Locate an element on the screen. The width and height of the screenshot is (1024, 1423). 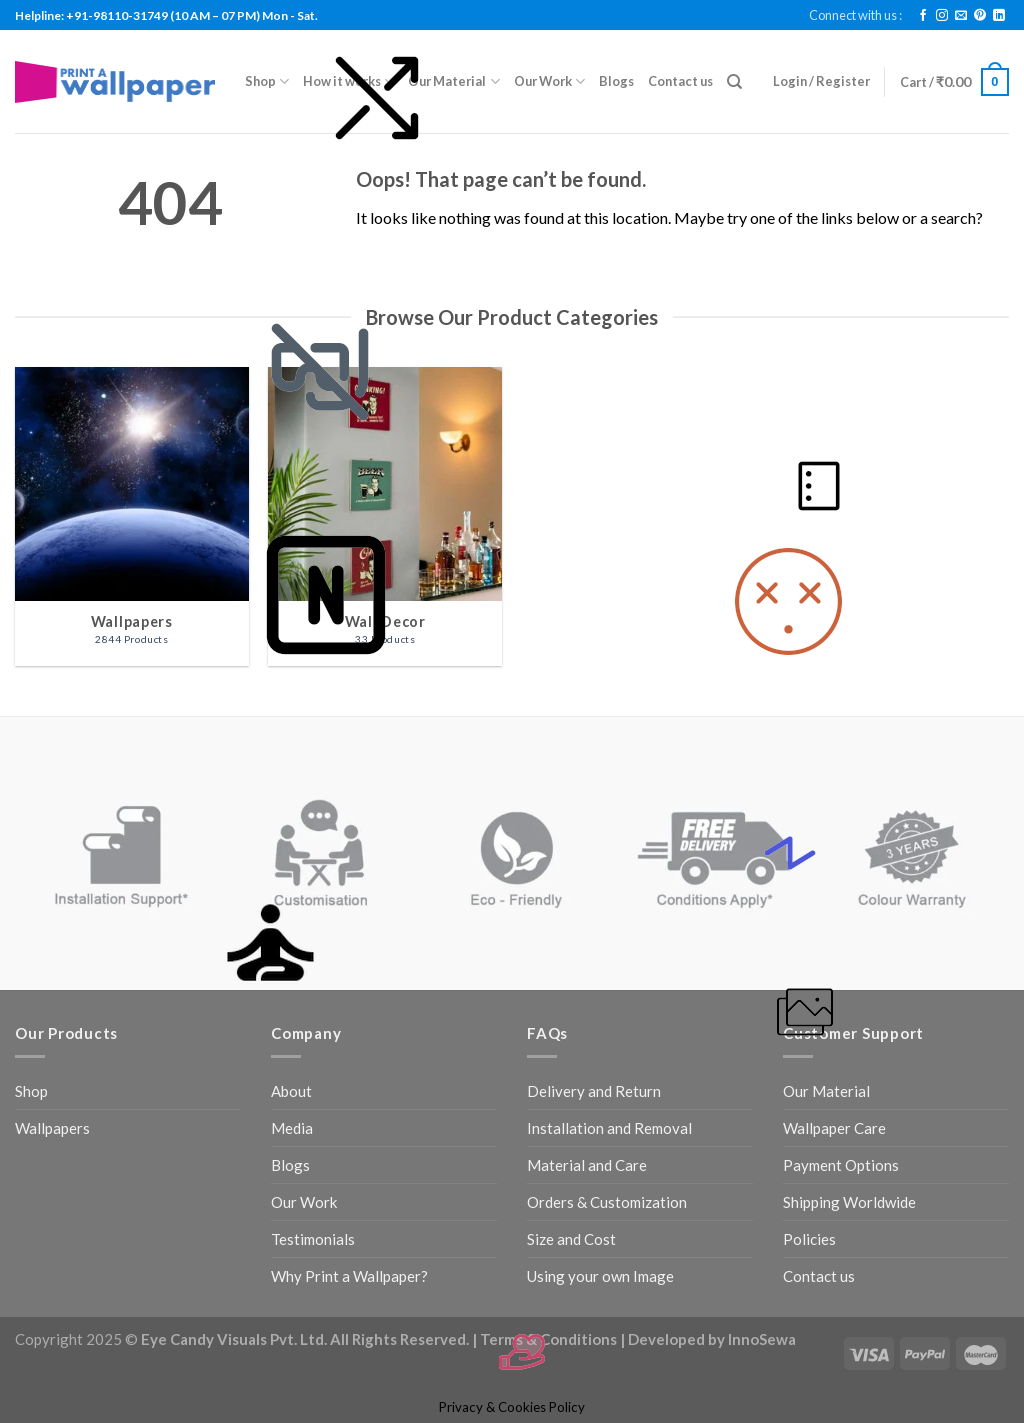
view screenplay or script documents is located at coordinates (819, 486).